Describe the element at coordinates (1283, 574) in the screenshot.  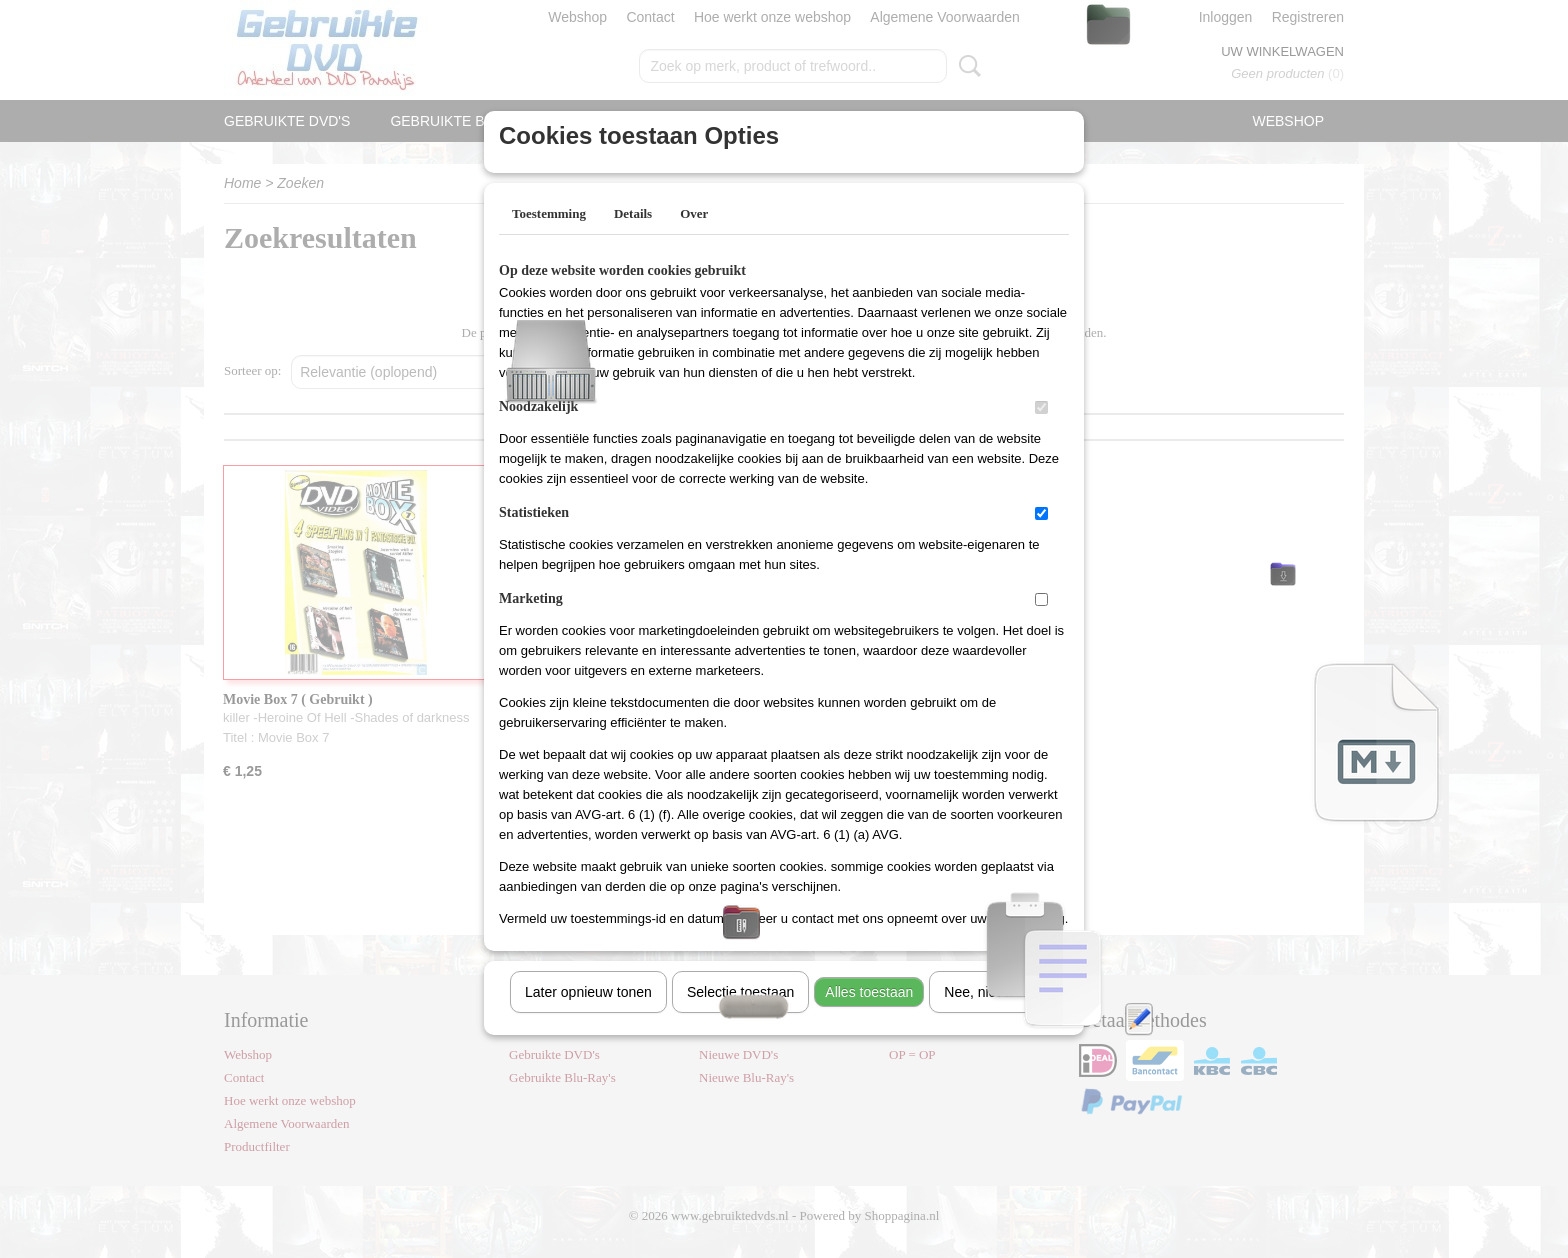
I see `open your downloads folder` at that location.